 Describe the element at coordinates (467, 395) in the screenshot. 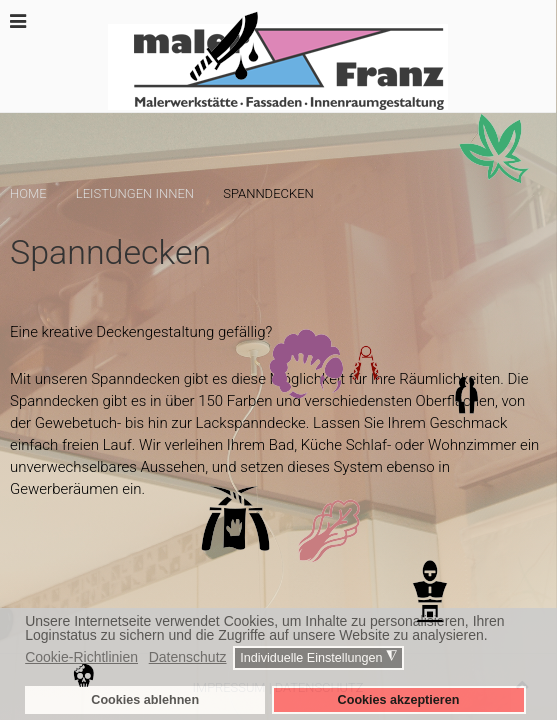

I see `summon a ghost companion` at that location.